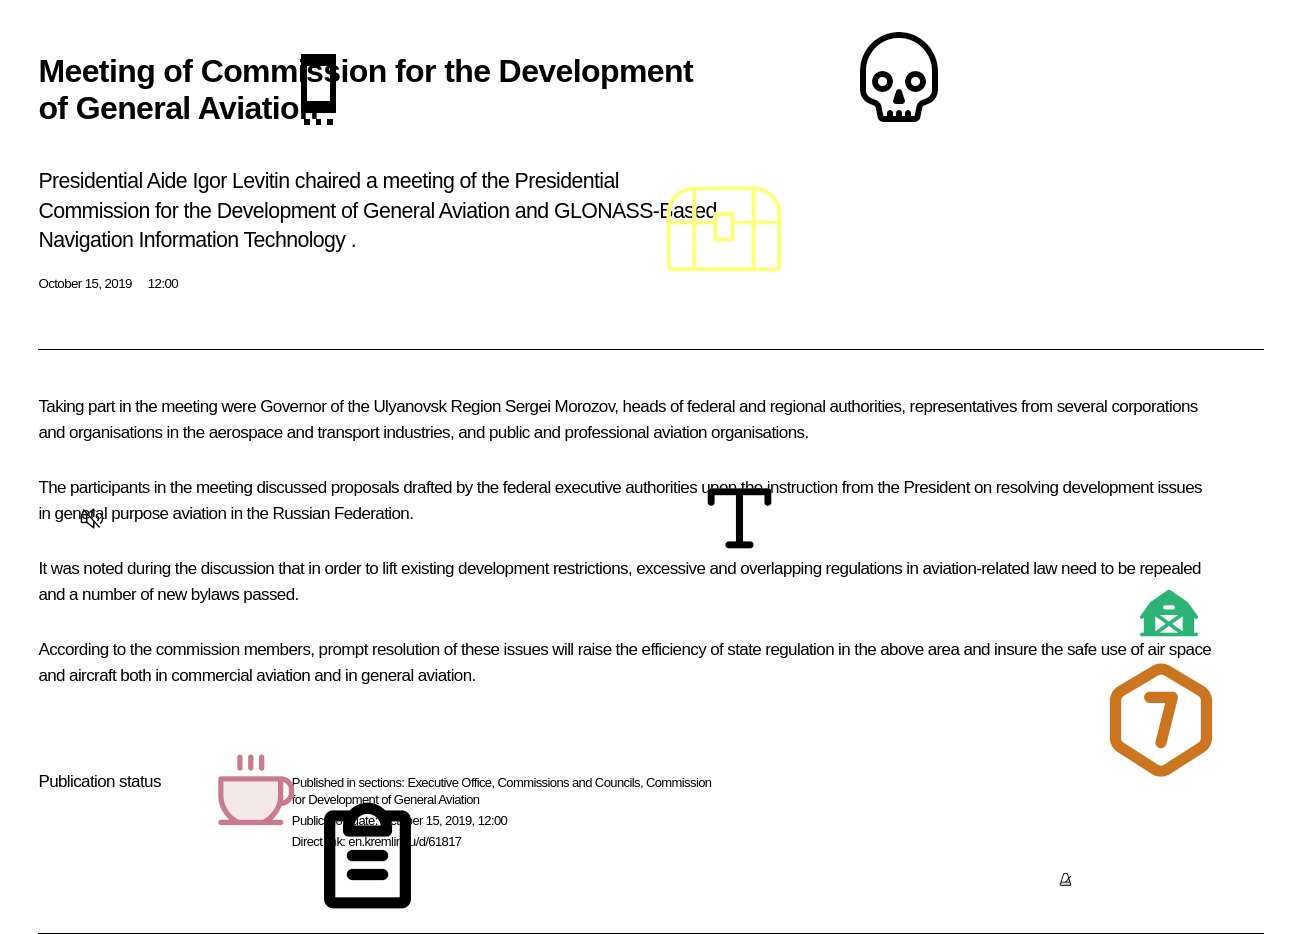 This screenshot has height=934, width=1302. What do you see at coordinates (318, 89) in the screenshot?
I see `access mobile device settings` at bounding box center [318, 89].